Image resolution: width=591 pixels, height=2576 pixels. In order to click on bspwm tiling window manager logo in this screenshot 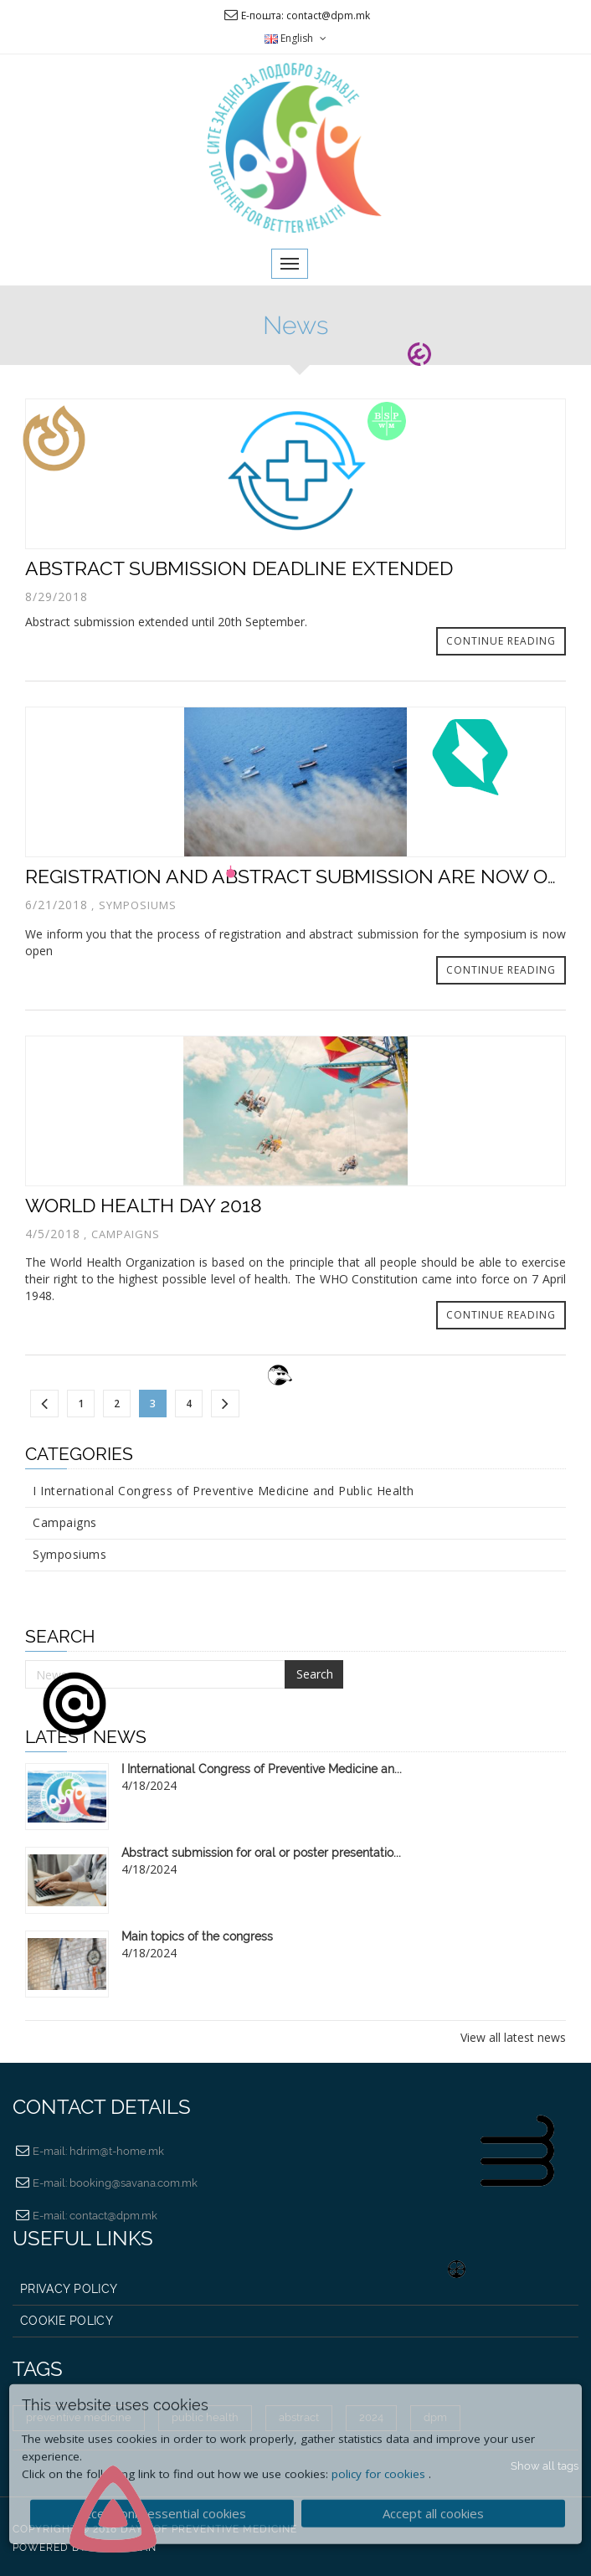, I will do `click(387, 421)`.